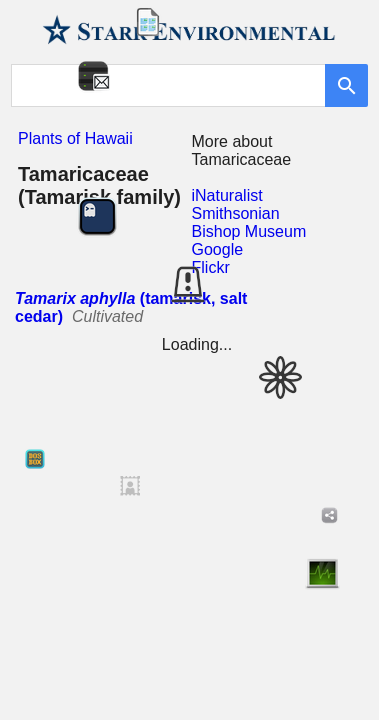  What do you see at coordinates (329, 515) in the screenshot?
I see `access sharing and network preferences` at bounding box center [329, 515].